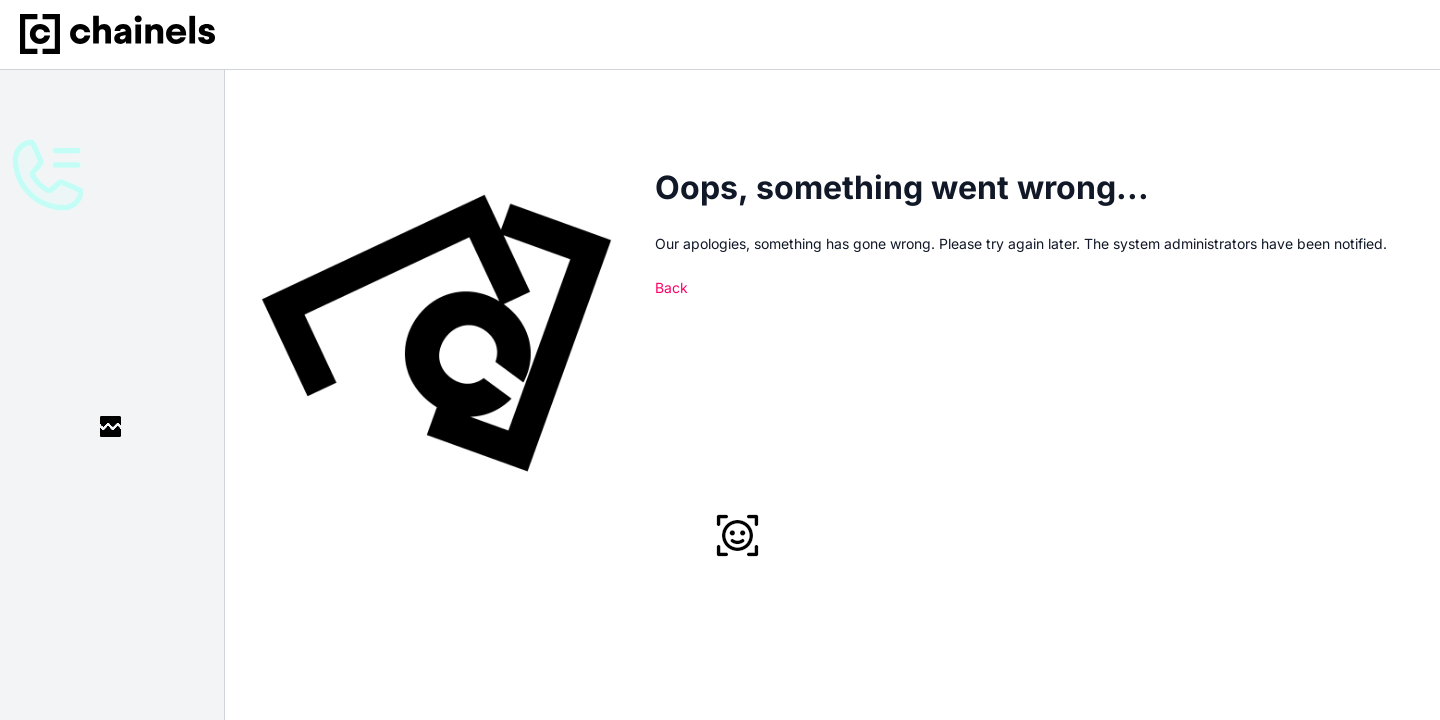 Image resolution: width=1440 pixels, height=720 pixels. Describe the element at coordinates (110, 426) in the screenshot. I see `indicates an image failed to load` at that location.